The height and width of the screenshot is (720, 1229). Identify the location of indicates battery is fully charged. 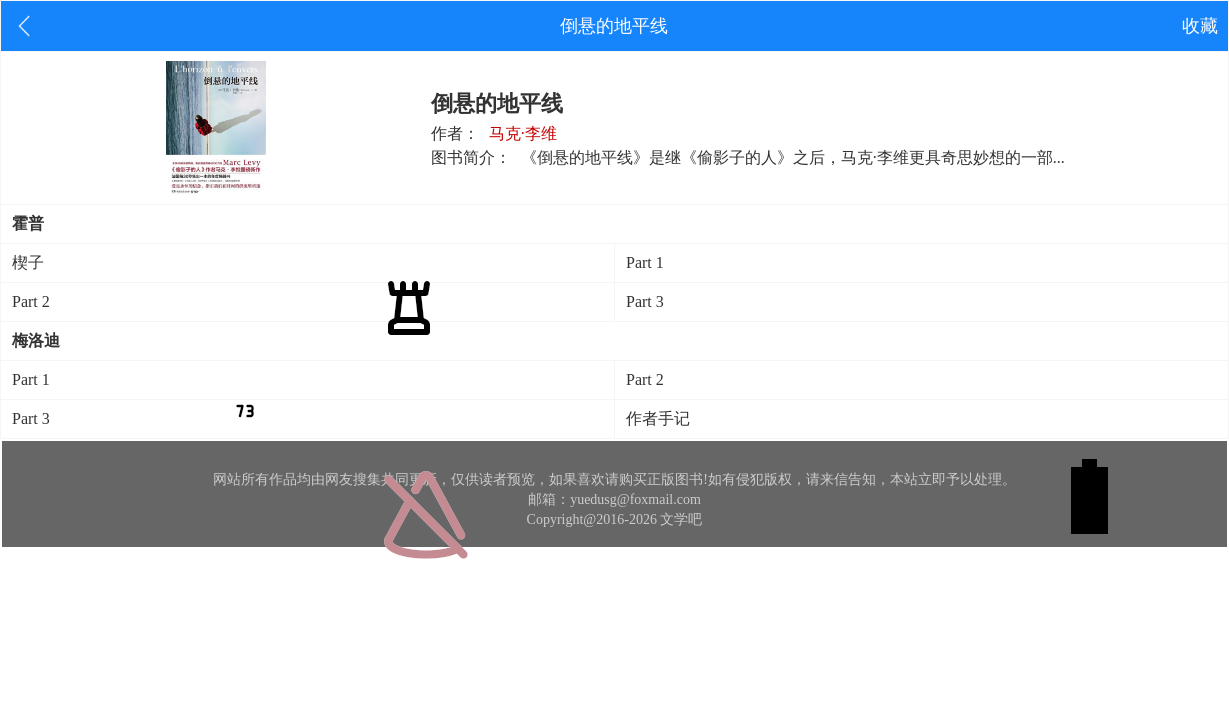
(1089, 496).